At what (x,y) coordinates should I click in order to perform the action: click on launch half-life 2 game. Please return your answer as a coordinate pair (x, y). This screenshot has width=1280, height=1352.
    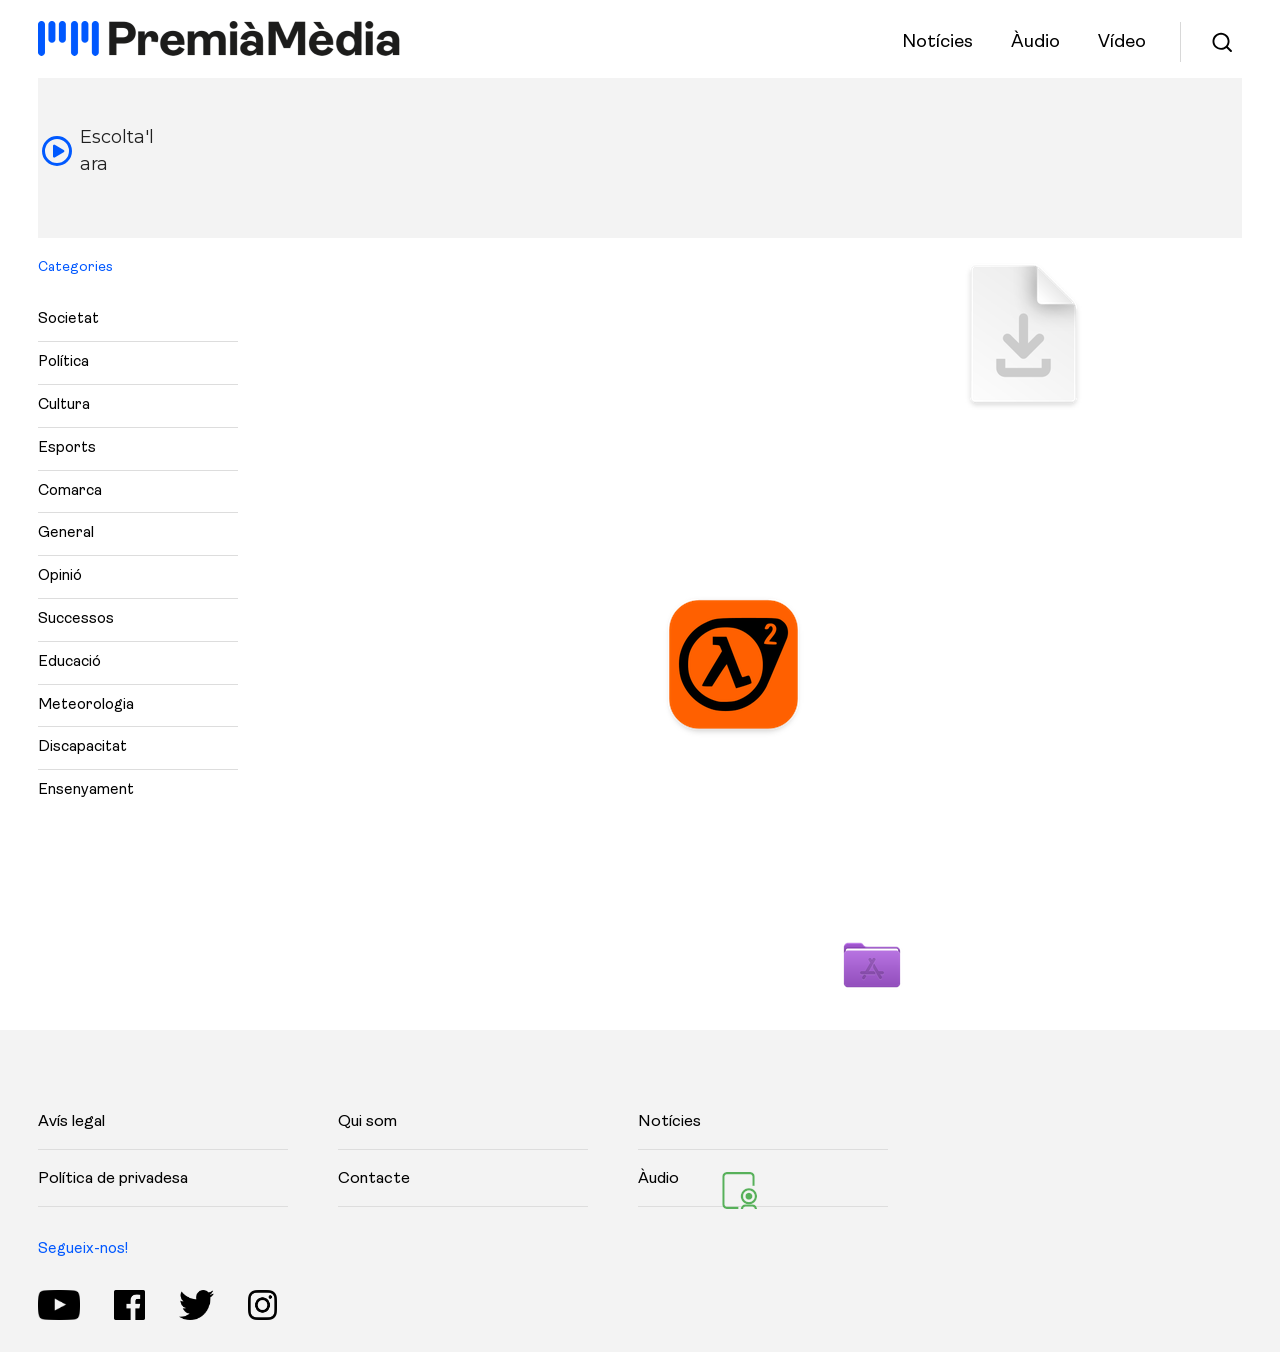
    Looking at the image, I should click on (733, 664).